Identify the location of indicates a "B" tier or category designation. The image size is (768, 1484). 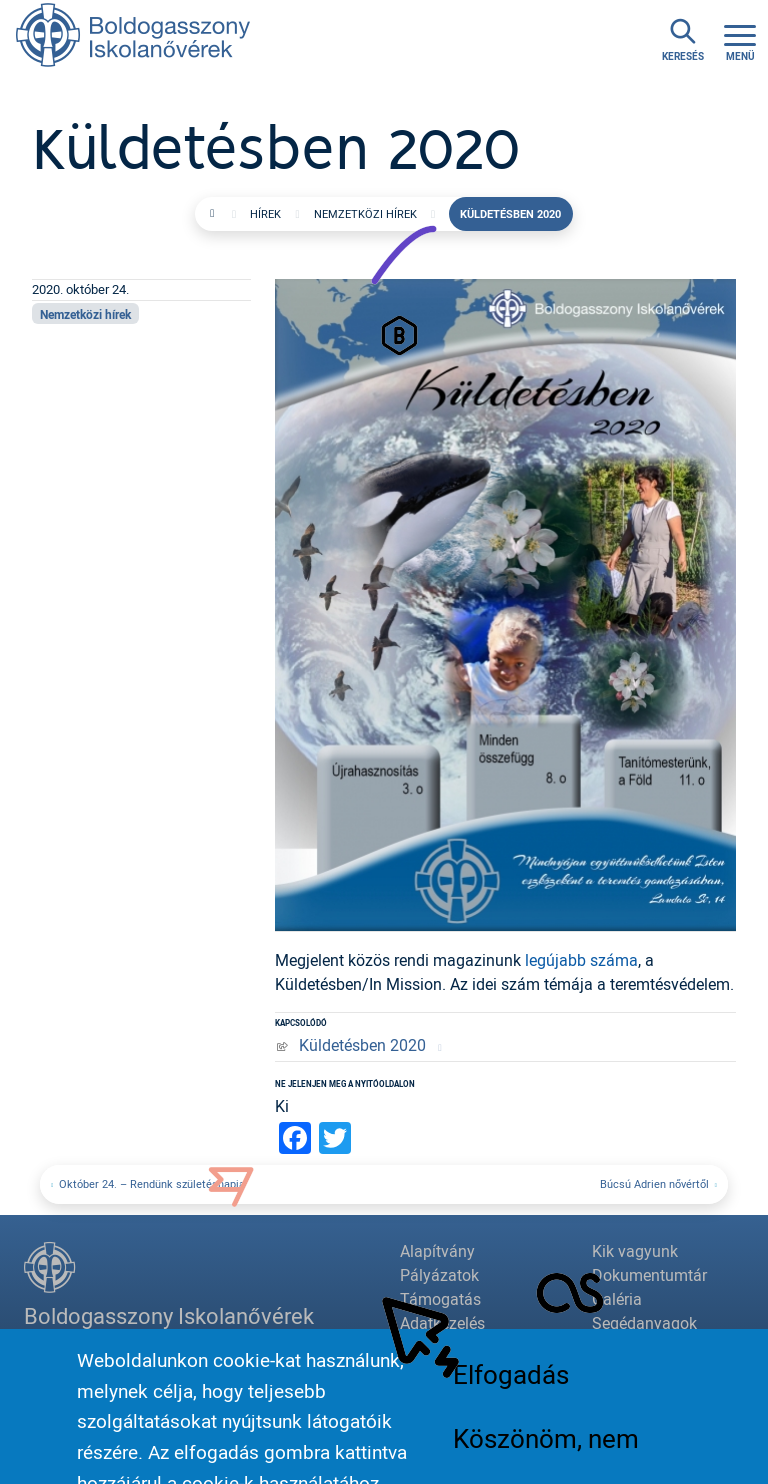
(399, 335).